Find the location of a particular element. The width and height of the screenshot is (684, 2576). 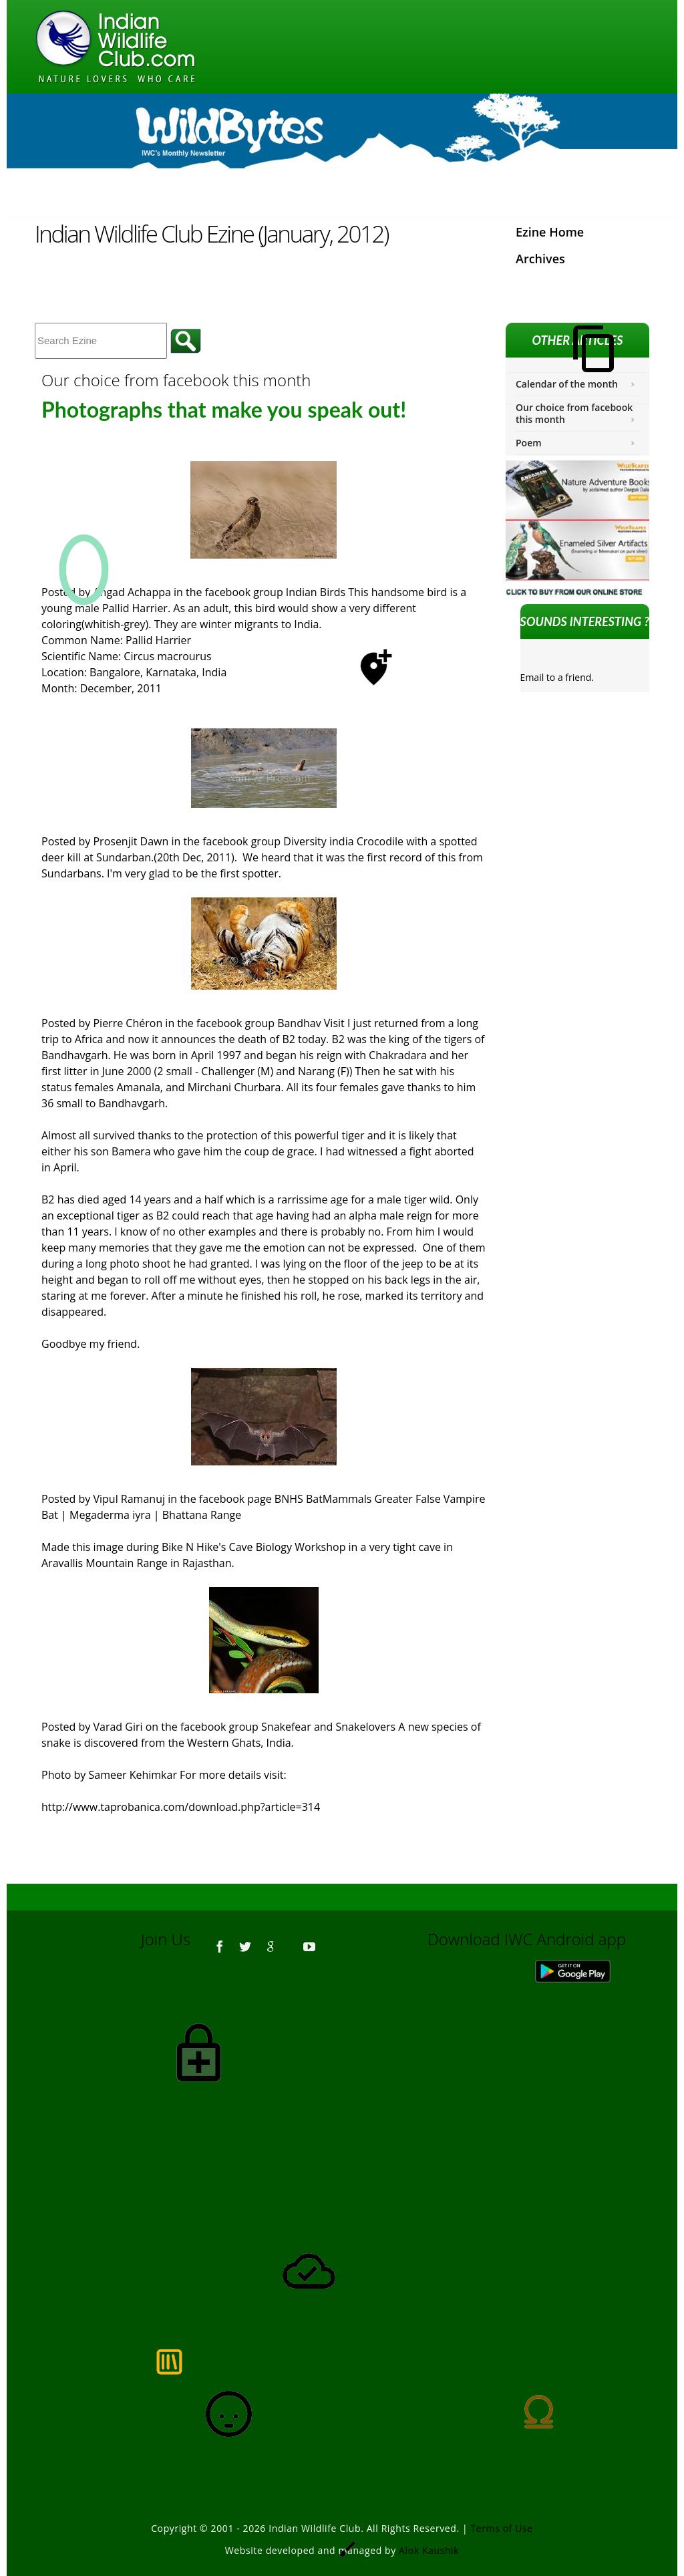

libra zodiac sign symbol is located at coordinates (538, 2412).